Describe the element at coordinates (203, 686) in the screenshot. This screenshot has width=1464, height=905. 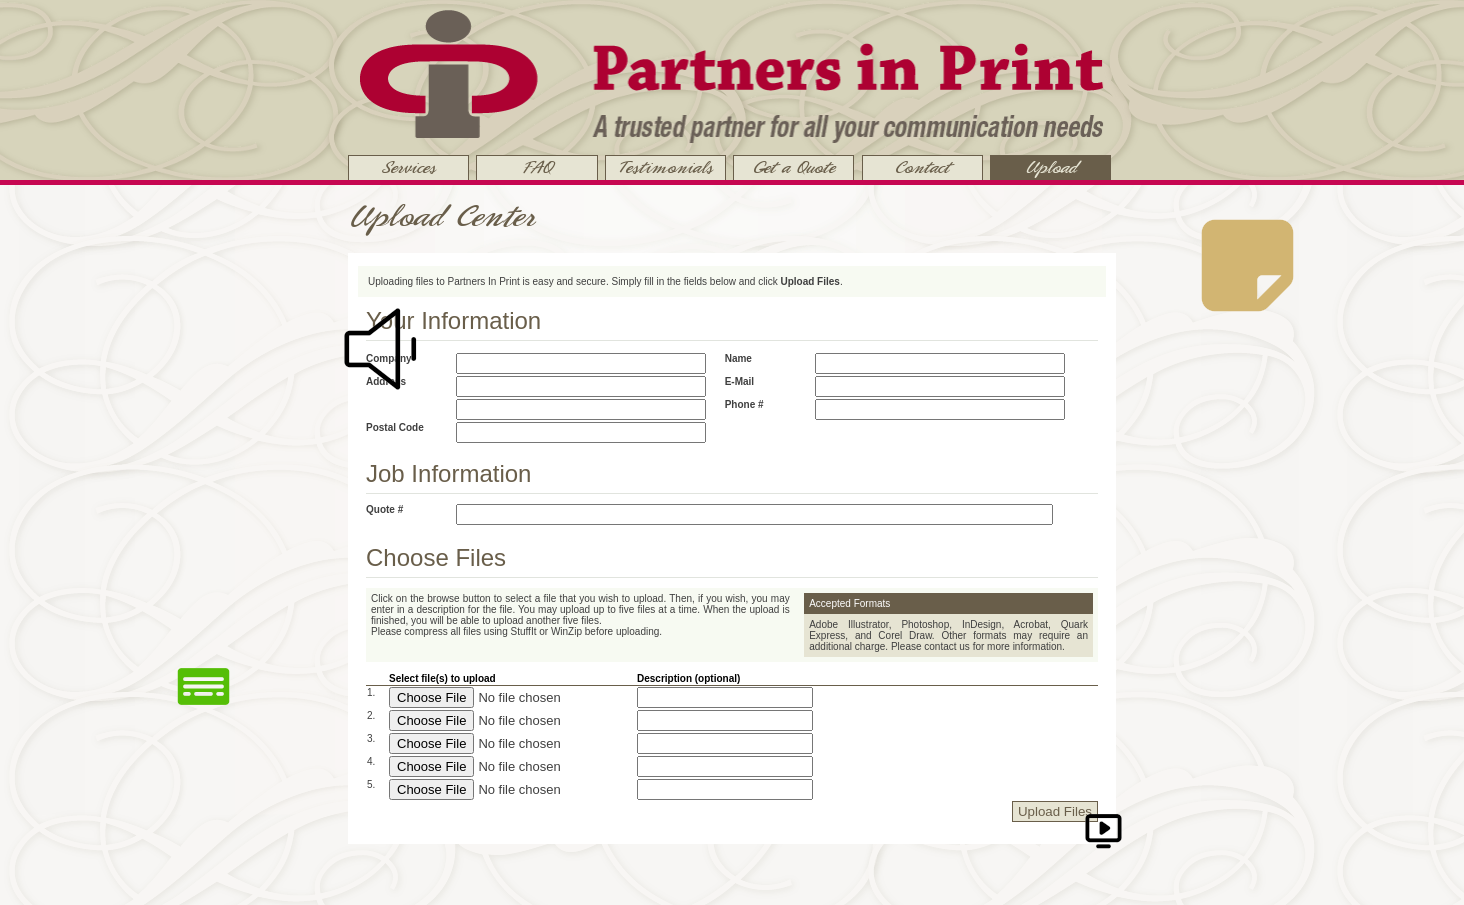
I see `open the on-screen keyboard` at that location.